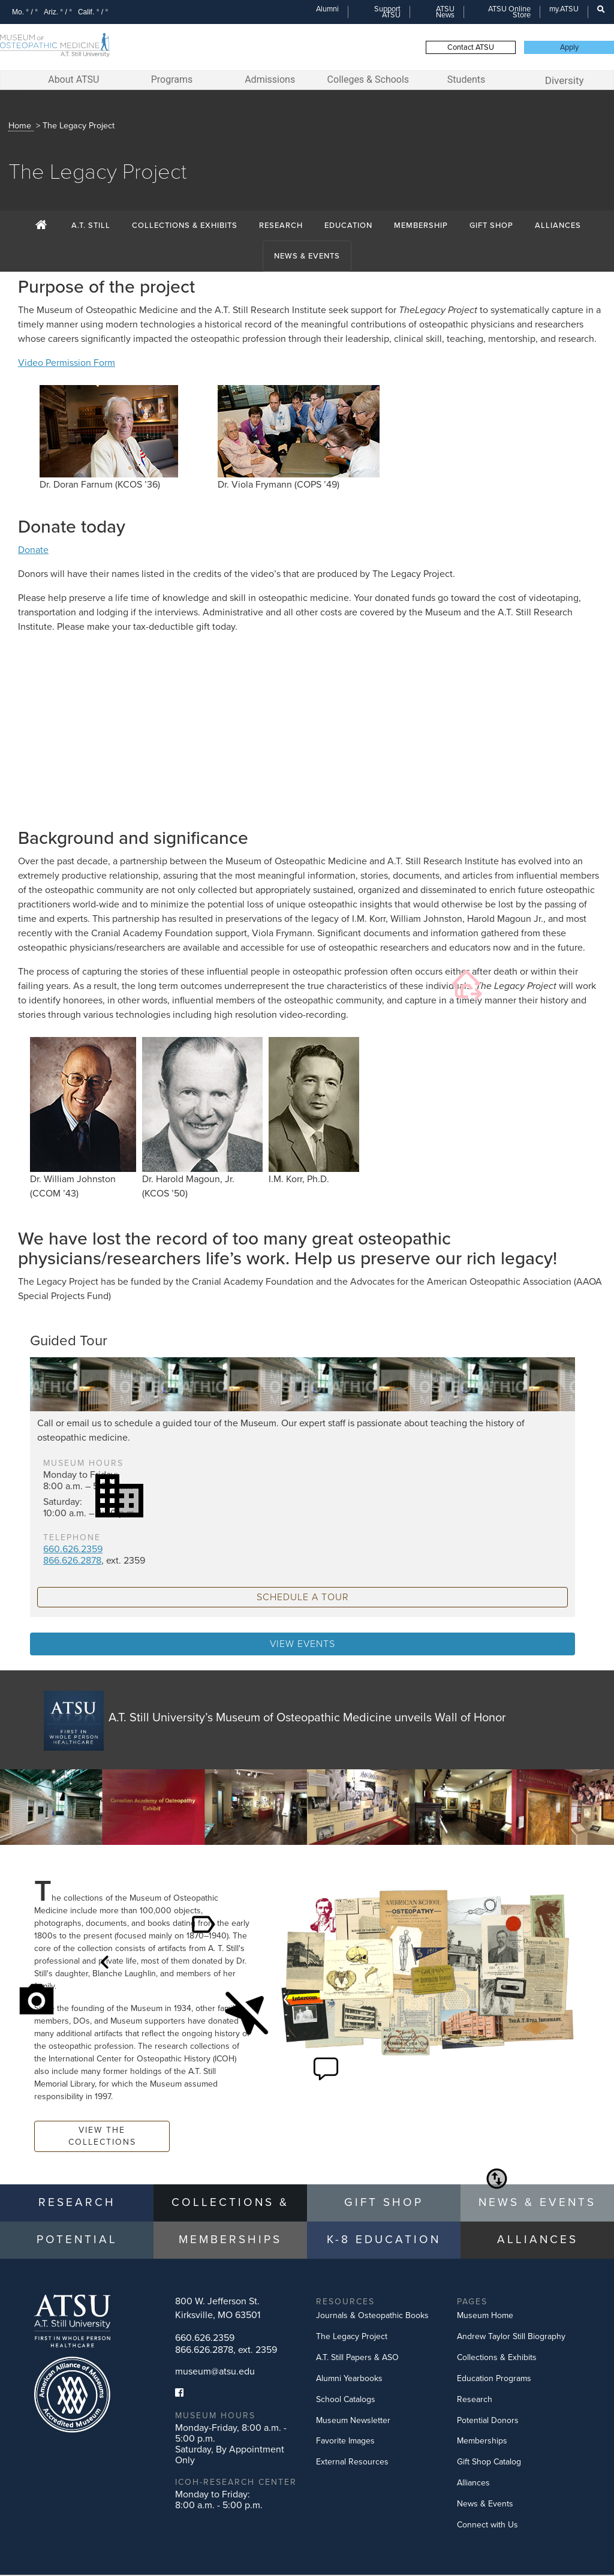 The image size is (614, 2576). What do you see at coordinates (496, 2178) in the screenshot?
I see `swap or reorder items vertically` at bounding box center [496, 2178].